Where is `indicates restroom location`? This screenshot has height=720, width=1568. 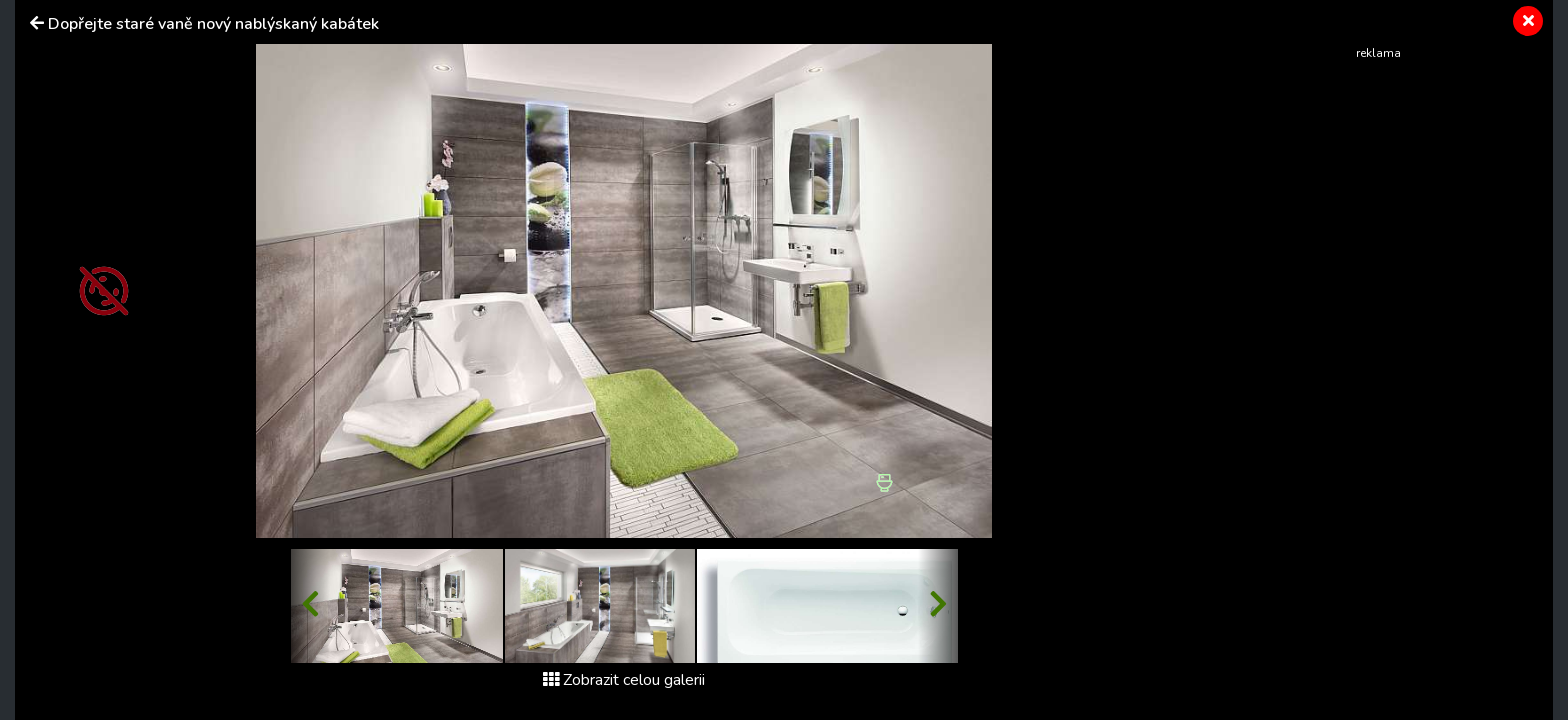
indicates restroom location is located at coordinates (884, 482).